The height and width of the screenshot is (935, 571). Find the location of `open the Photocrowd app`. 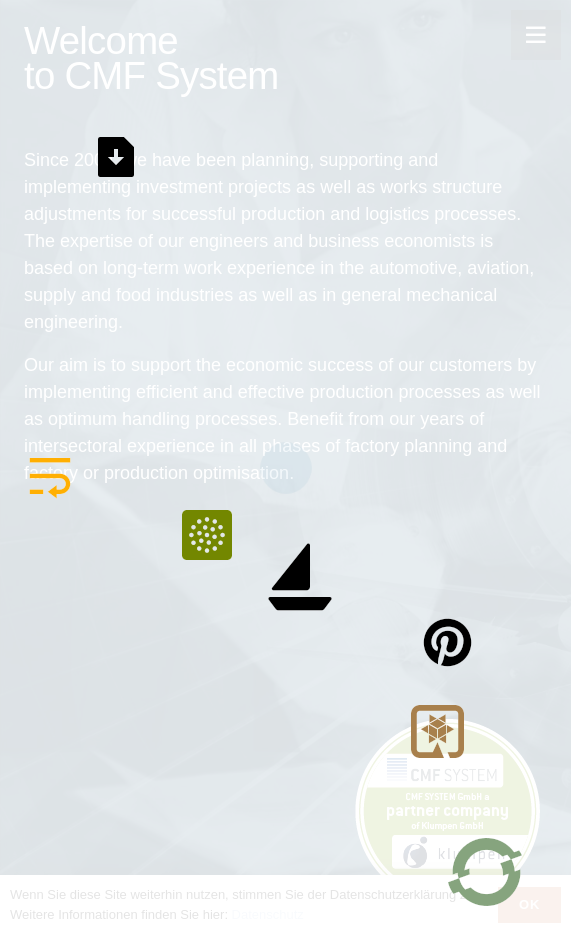

open the Photocrowd app is located at coordinates (207, 535).